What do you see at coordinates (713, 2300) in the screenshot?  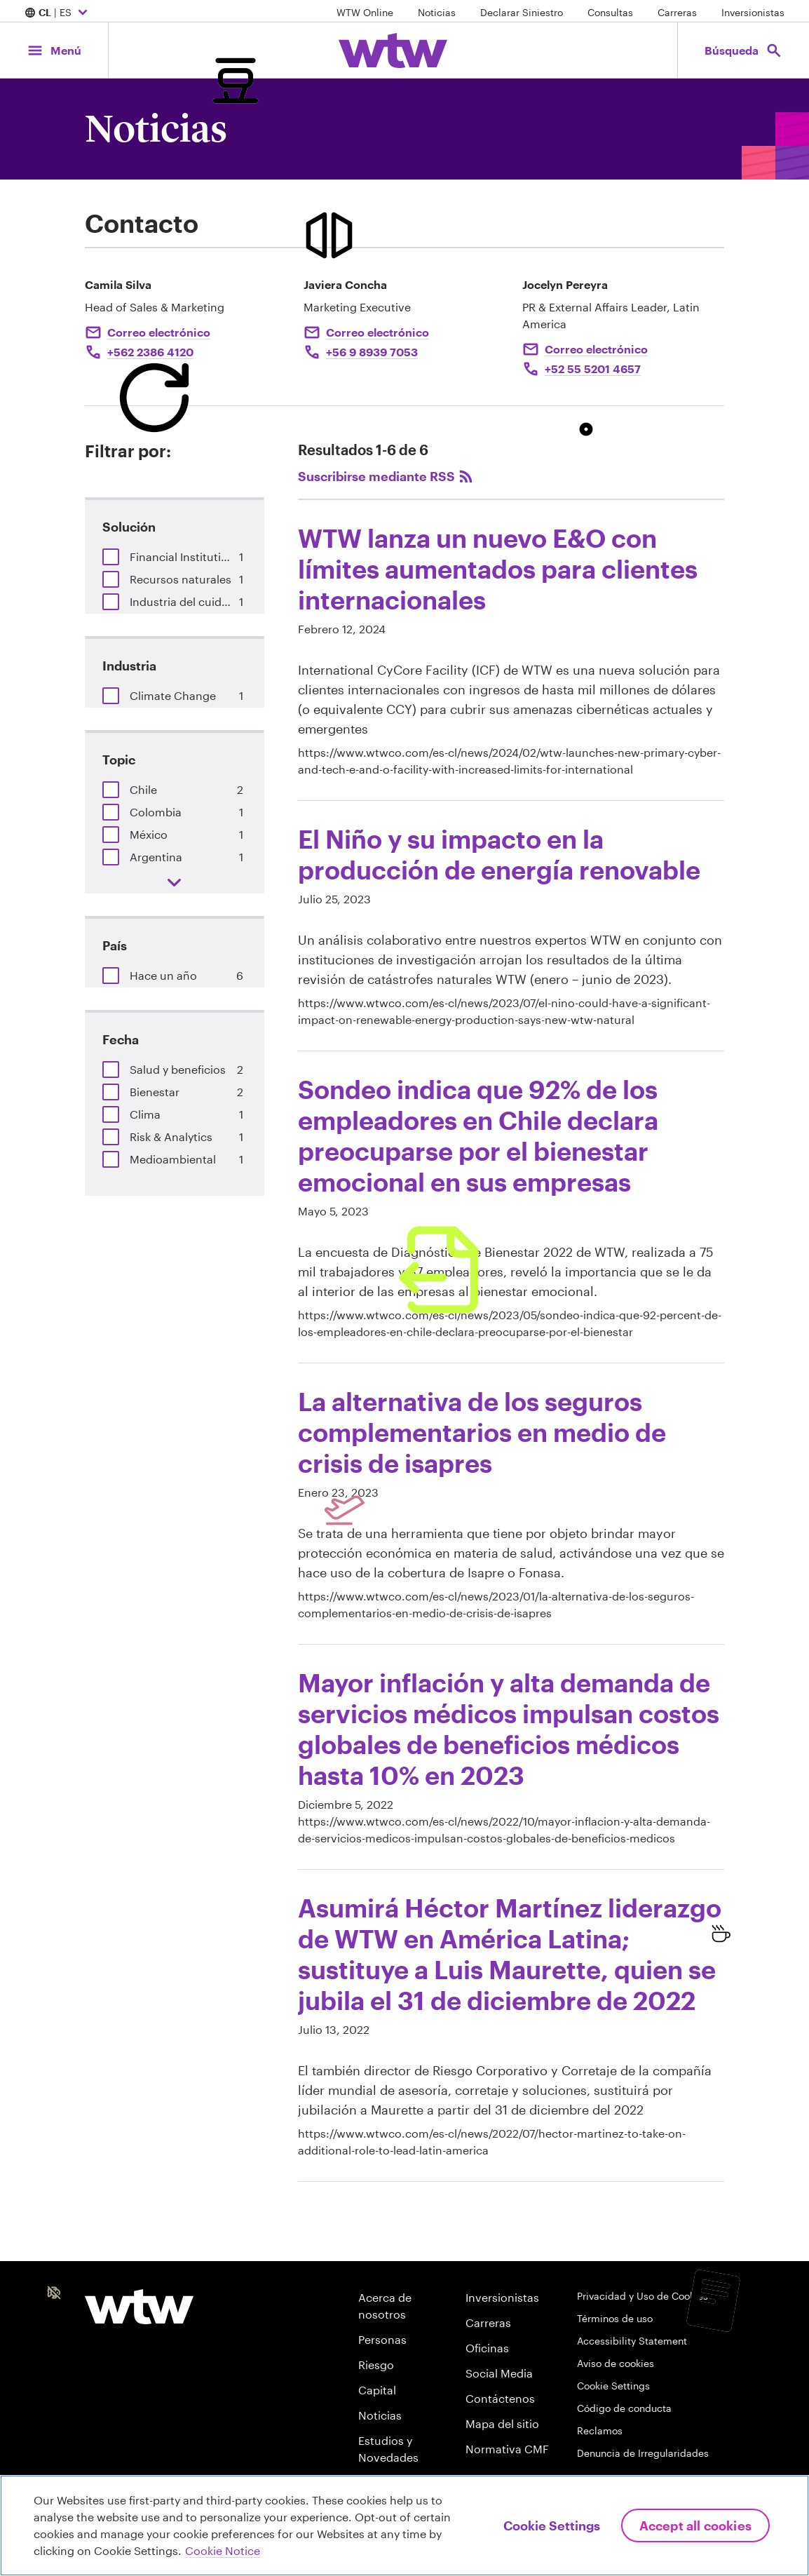 I see `view or access your resume/CV` at bounding box center [713, 2300].